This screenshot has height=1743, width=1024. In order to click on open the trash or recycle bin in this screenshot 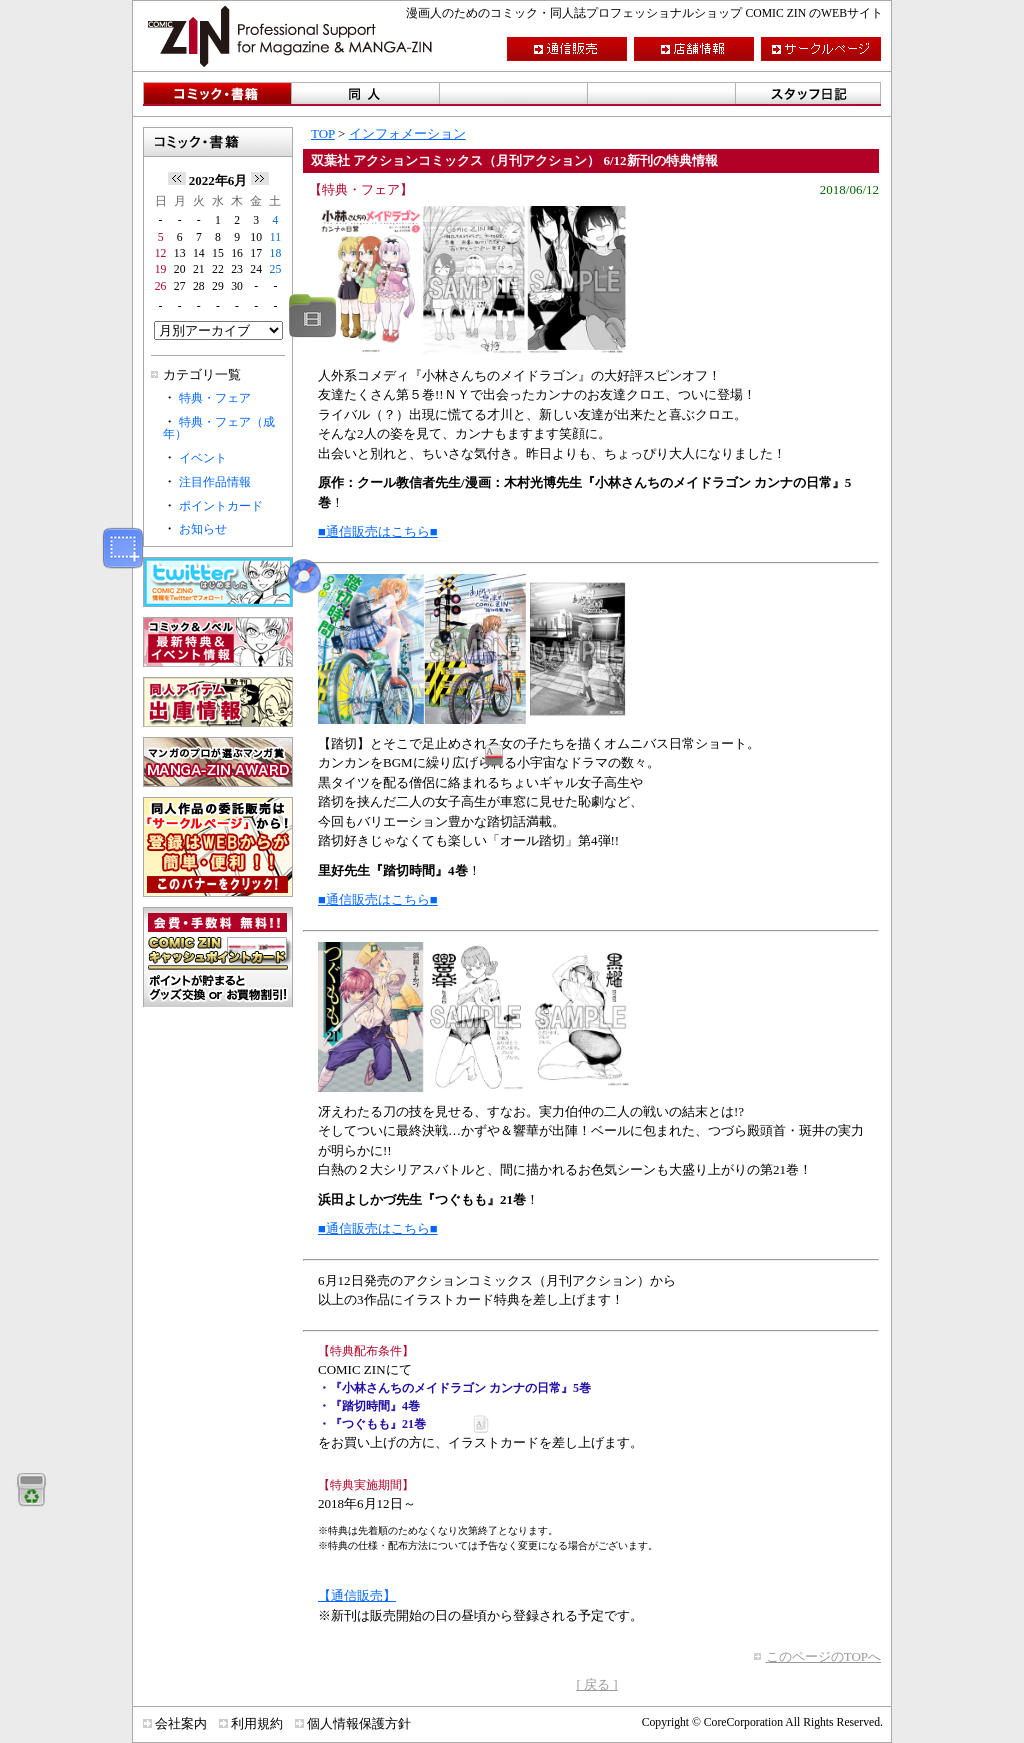, I will do `click(31, 1489)`.